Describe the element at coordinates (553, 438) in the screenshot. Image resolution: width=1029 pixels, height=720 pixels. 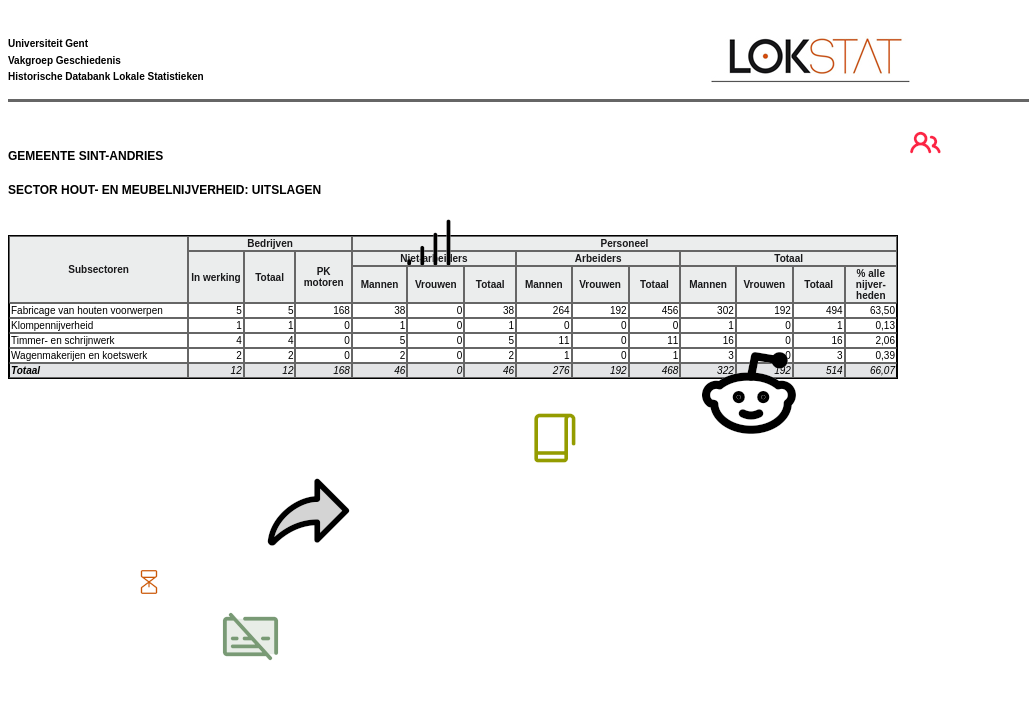
I see `view towel or linen amenities` at that location.